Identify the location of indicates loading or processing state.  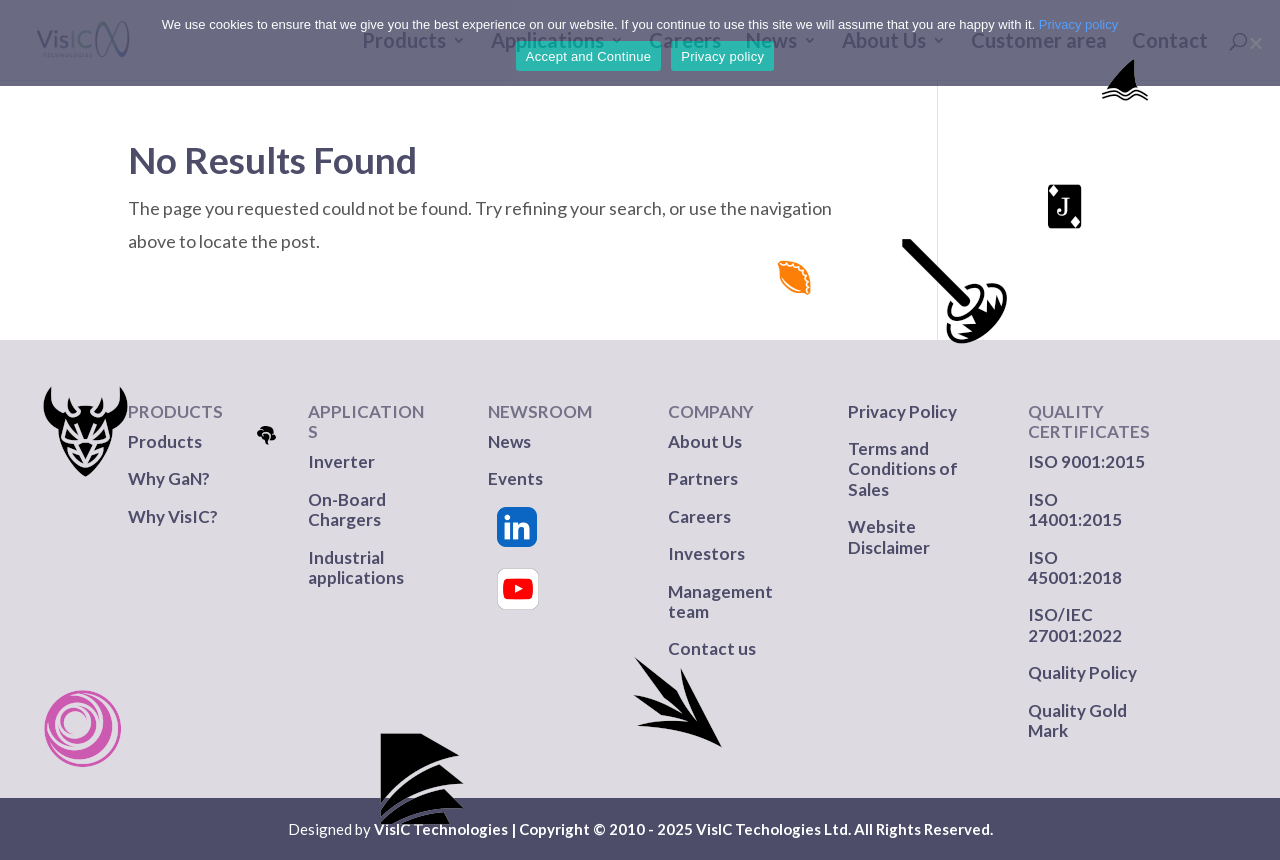
(83, 728).